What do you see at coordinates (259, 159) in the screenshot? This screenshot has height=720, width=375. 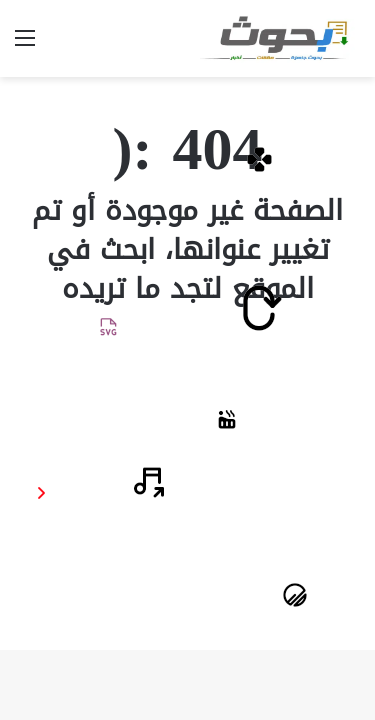 I see `open gaming or game center` at bounding box center [259, 159].